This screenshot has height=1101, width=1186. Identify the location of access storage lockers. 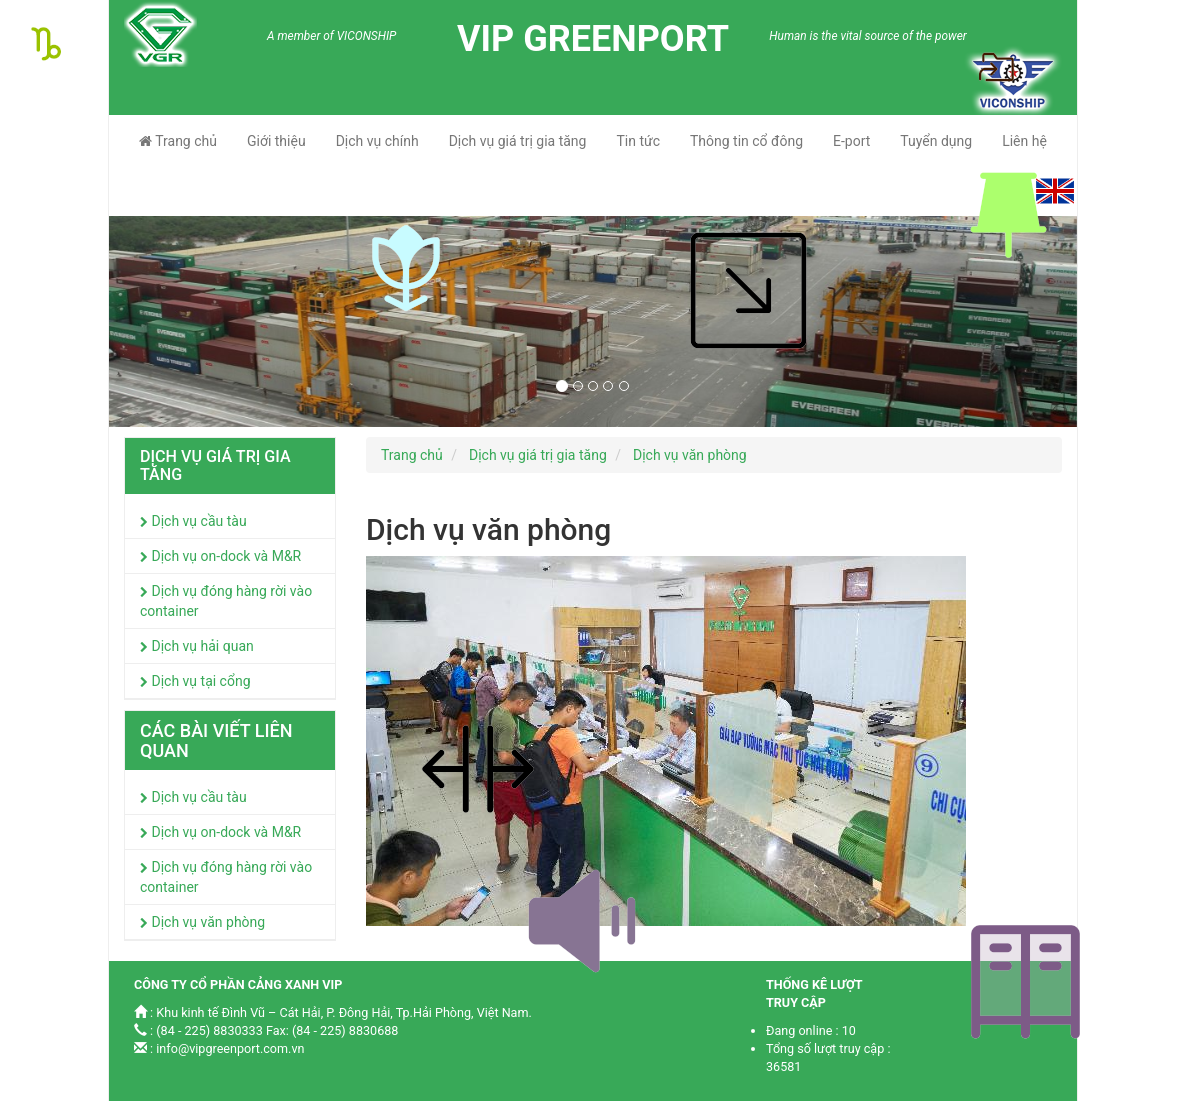
(1025, 979).